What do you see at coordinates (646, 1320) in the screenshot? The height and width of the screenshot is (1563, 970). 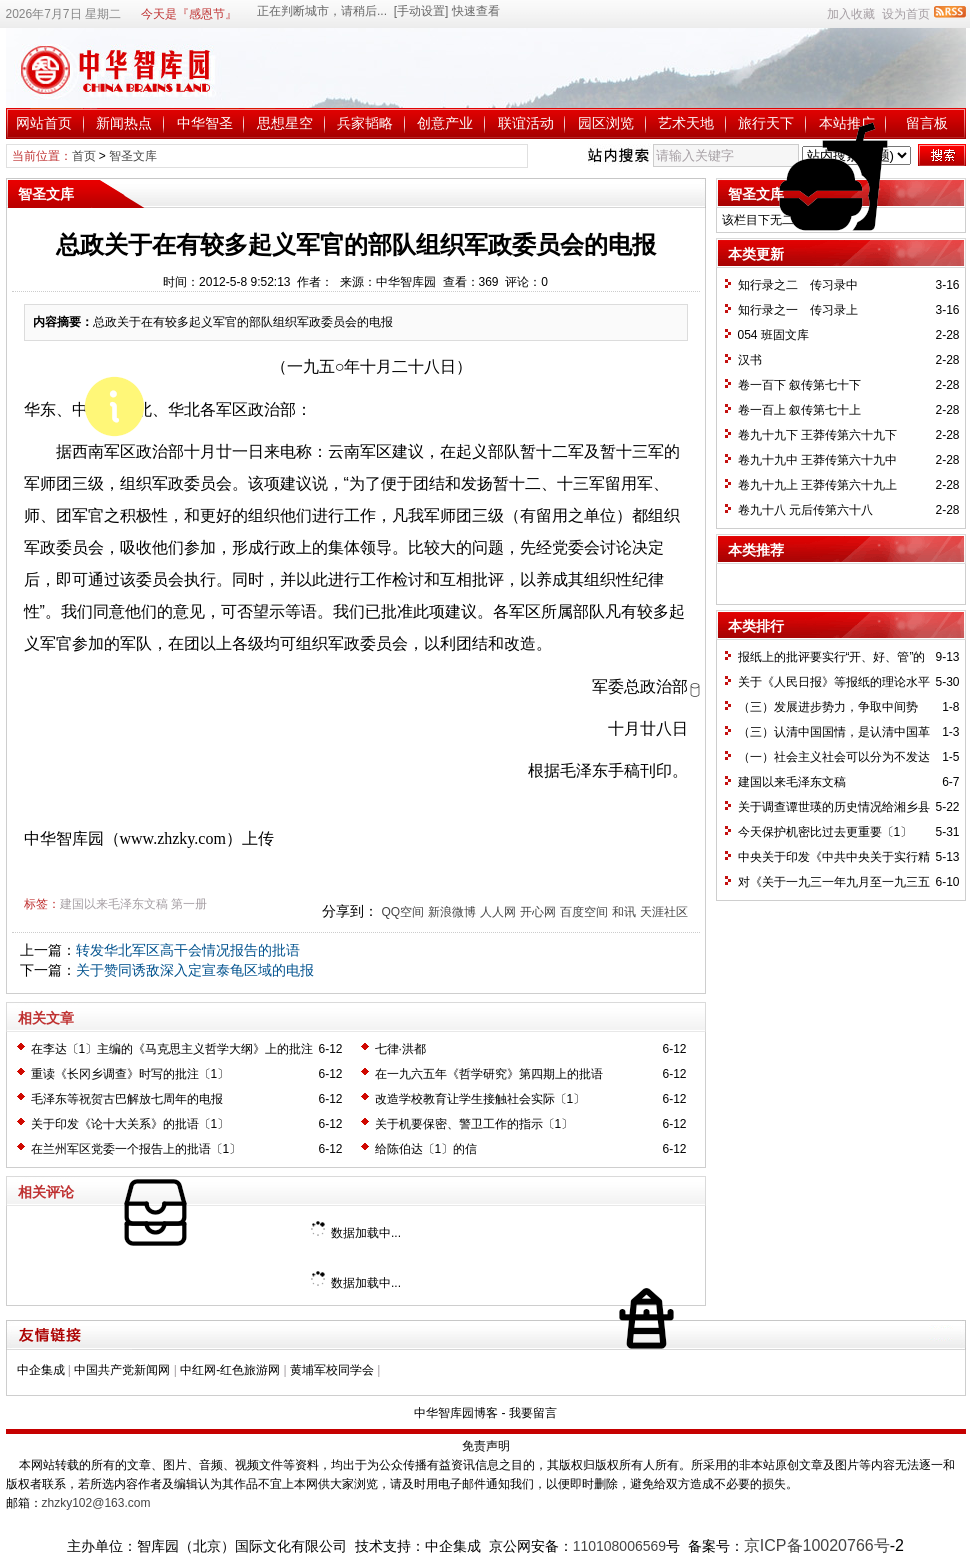 I see `access website accessibility or guidance features` at bounding box center [646, 1320].